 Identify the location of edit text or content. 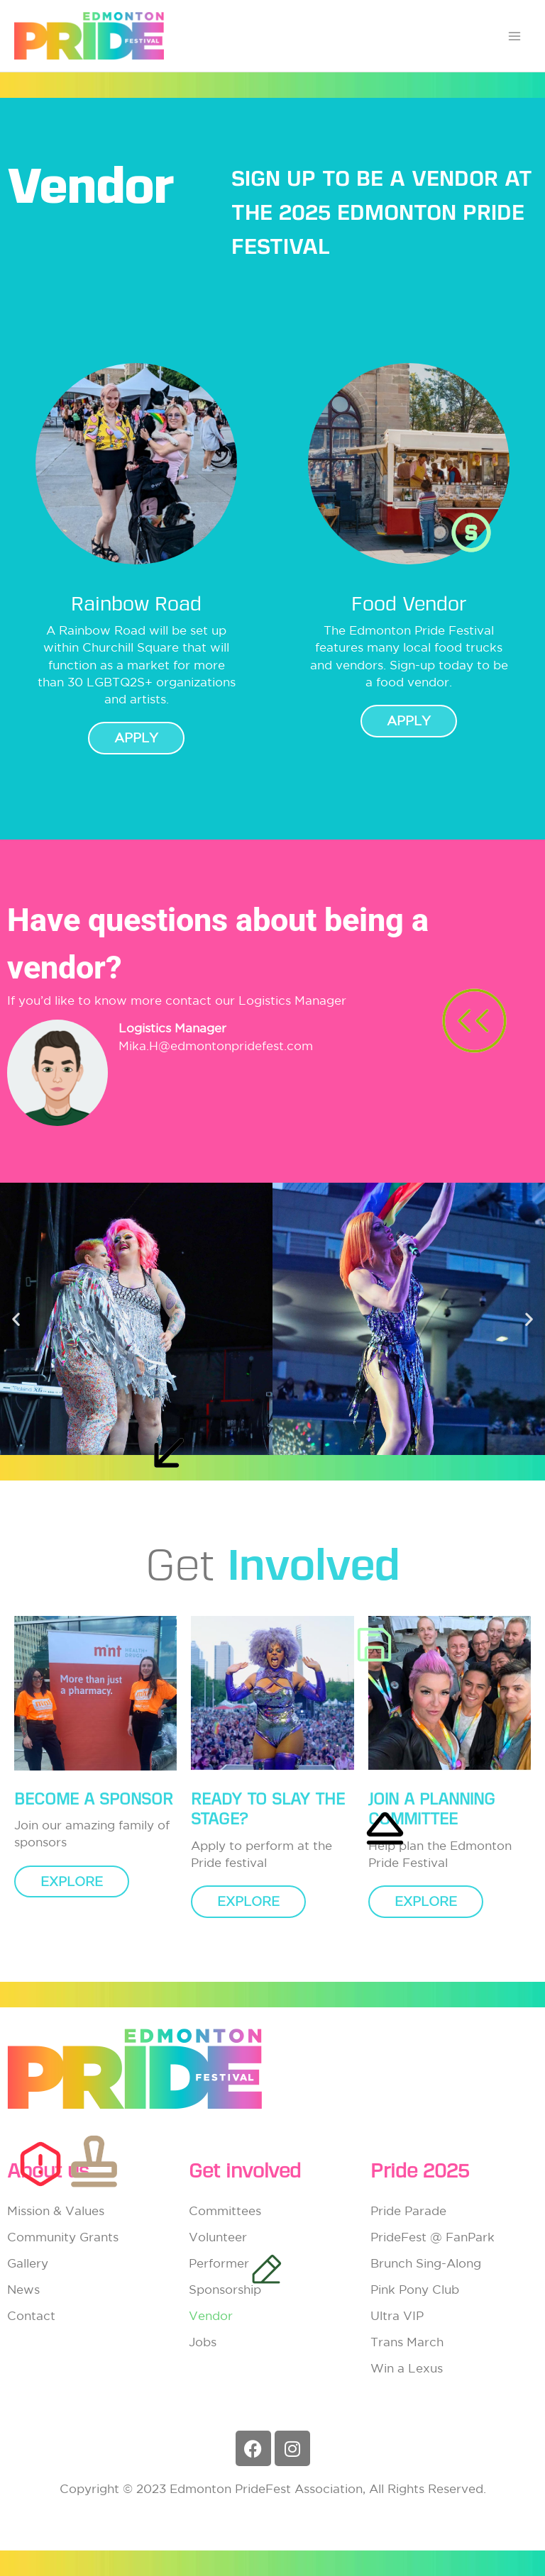
(266, 2270).